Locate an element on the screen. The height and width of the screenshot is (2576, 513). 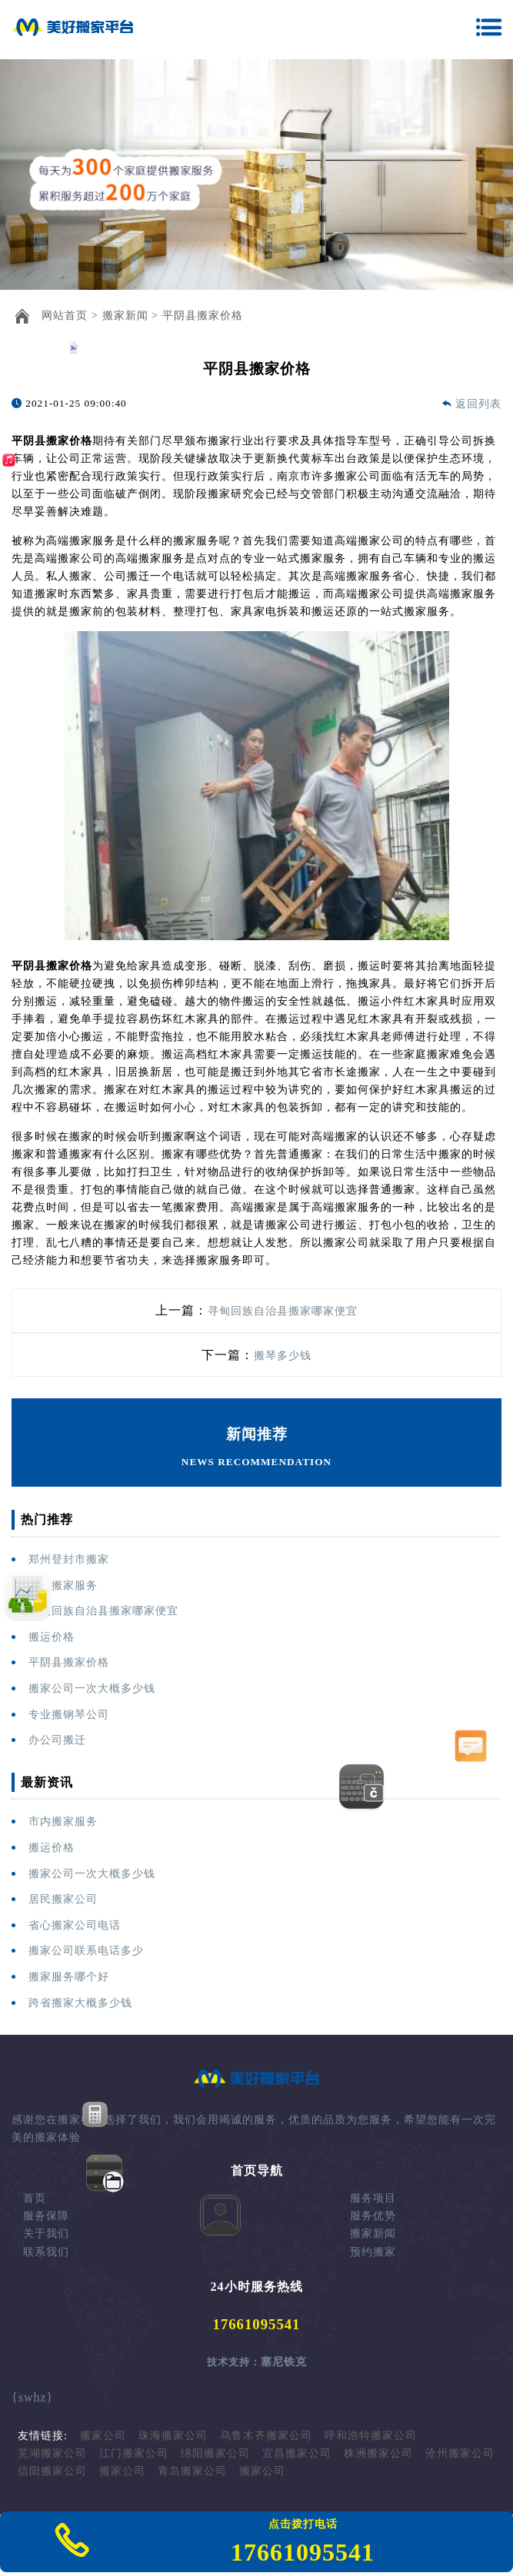
configure login screen settings is located at coordinates (220, 2215).